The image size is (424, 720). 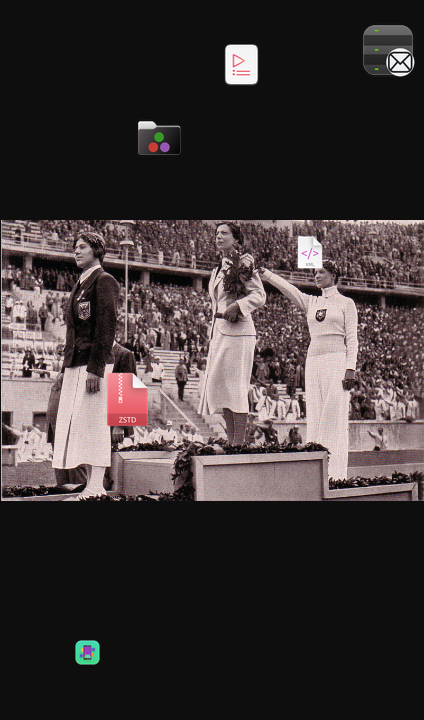 I want to click on launch guiscrcpy android screen mirroring app, so click(x=87, y=652).